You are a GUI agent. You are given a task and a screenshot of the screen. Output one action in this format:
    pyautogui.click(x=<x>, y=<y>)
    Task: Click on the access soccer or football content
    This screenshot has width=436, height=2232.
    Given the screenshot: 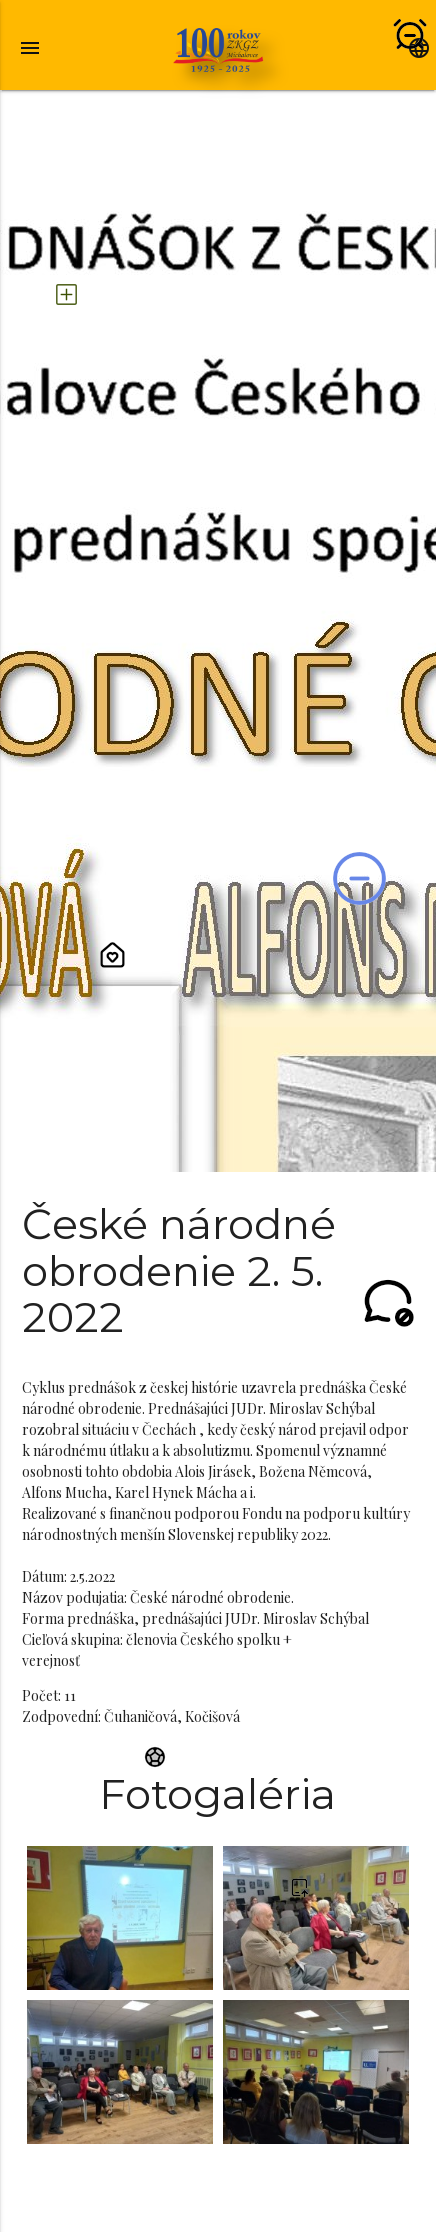 What is the action you would take?
    pyautogui.click(x=155, y=1757)
    